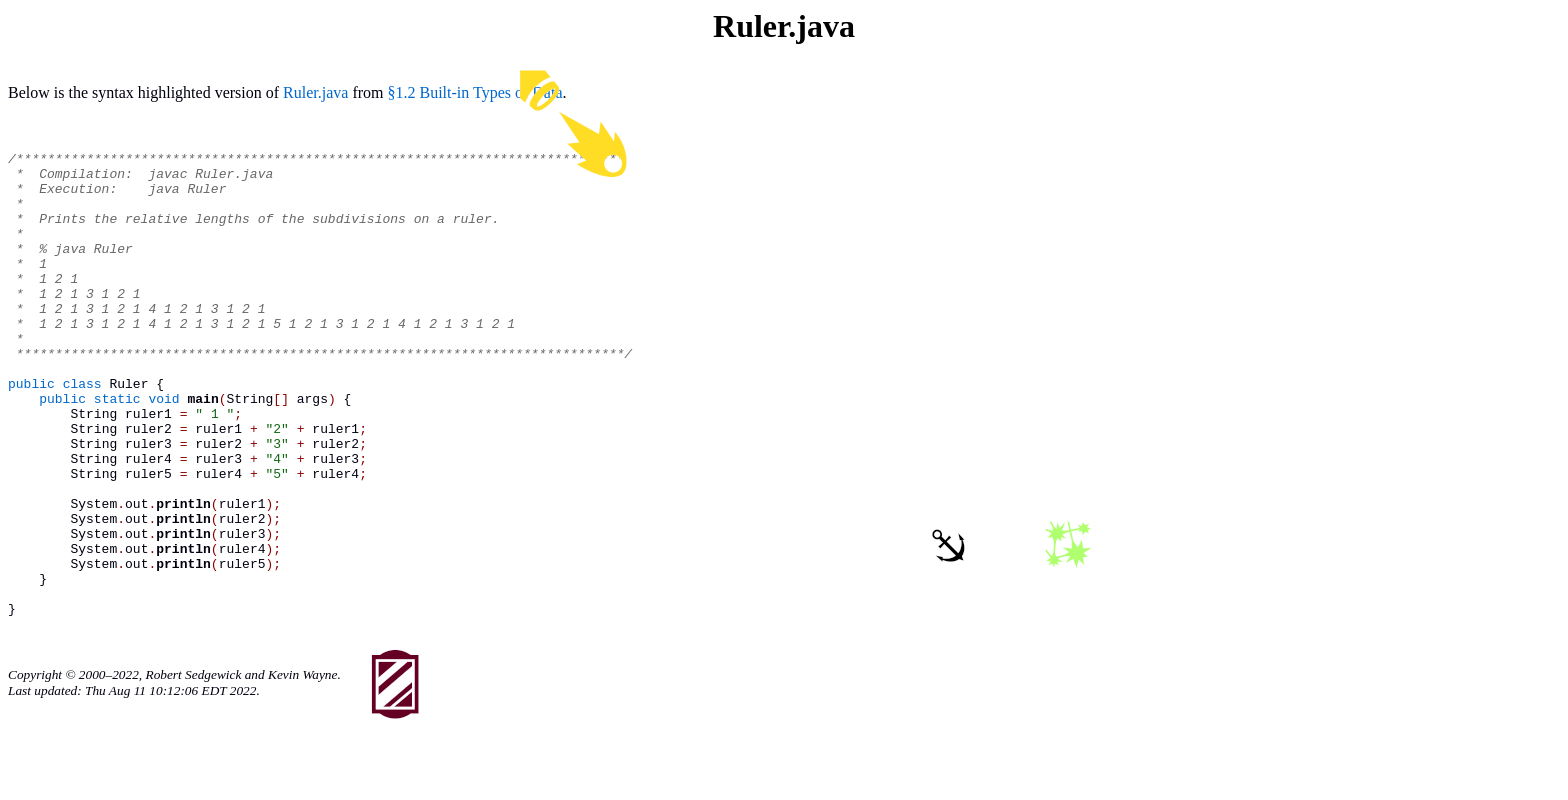 The width and height of the screenshot is (1568, 800). I want to click on indicates laser or energy weapon effect, so click(1069, 545).